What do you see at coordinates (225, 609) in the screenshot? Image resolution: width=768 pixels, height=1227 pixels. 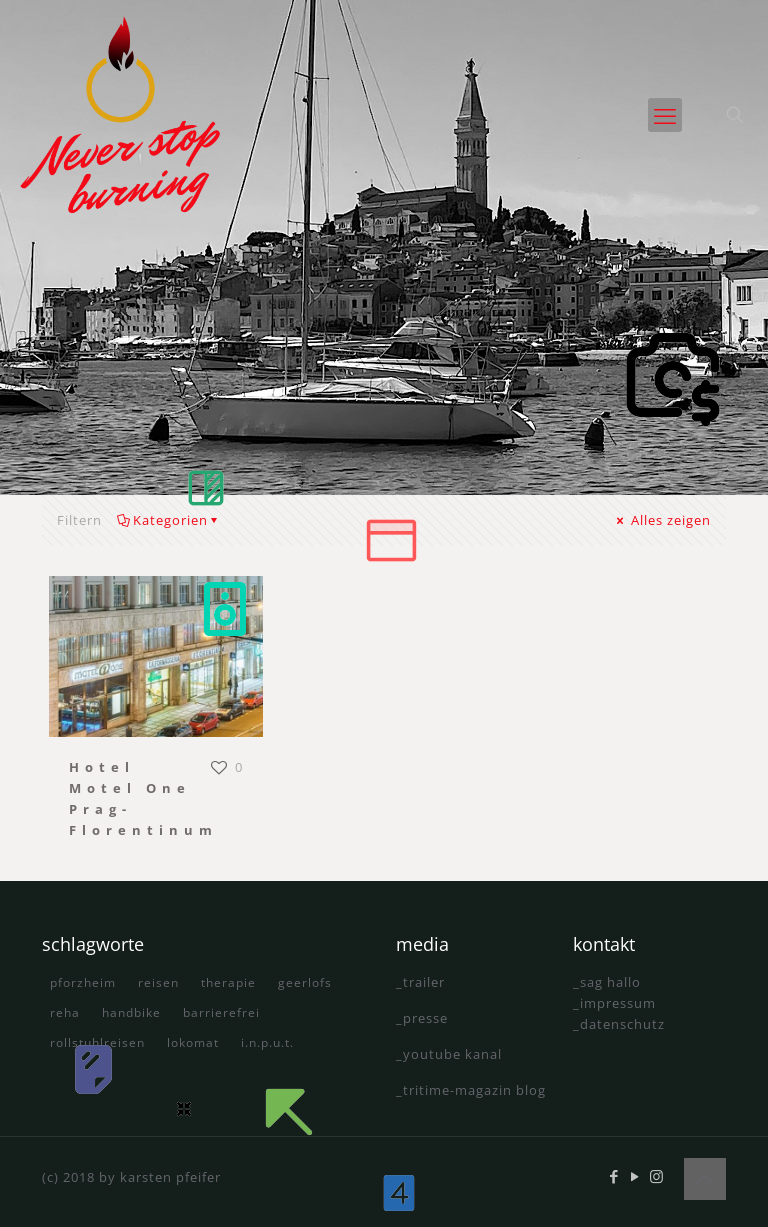 I see `access audio or speaker settings` at bounding box center [225, 609].